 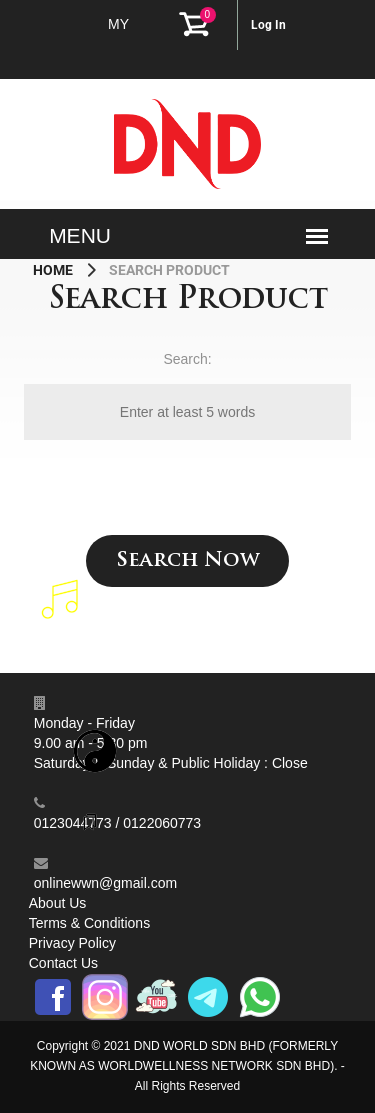 I want to click on view your bookmarked items, so click(x=90, y=822).